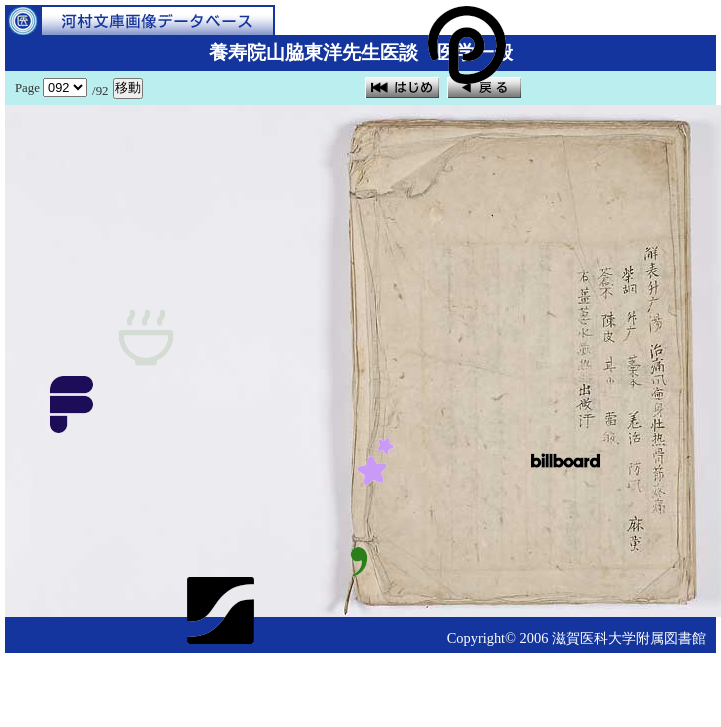  What do you see at coordinates (220, 610) in the screenshot?
I see `open statista website or app` at bounding box center [220, 610].